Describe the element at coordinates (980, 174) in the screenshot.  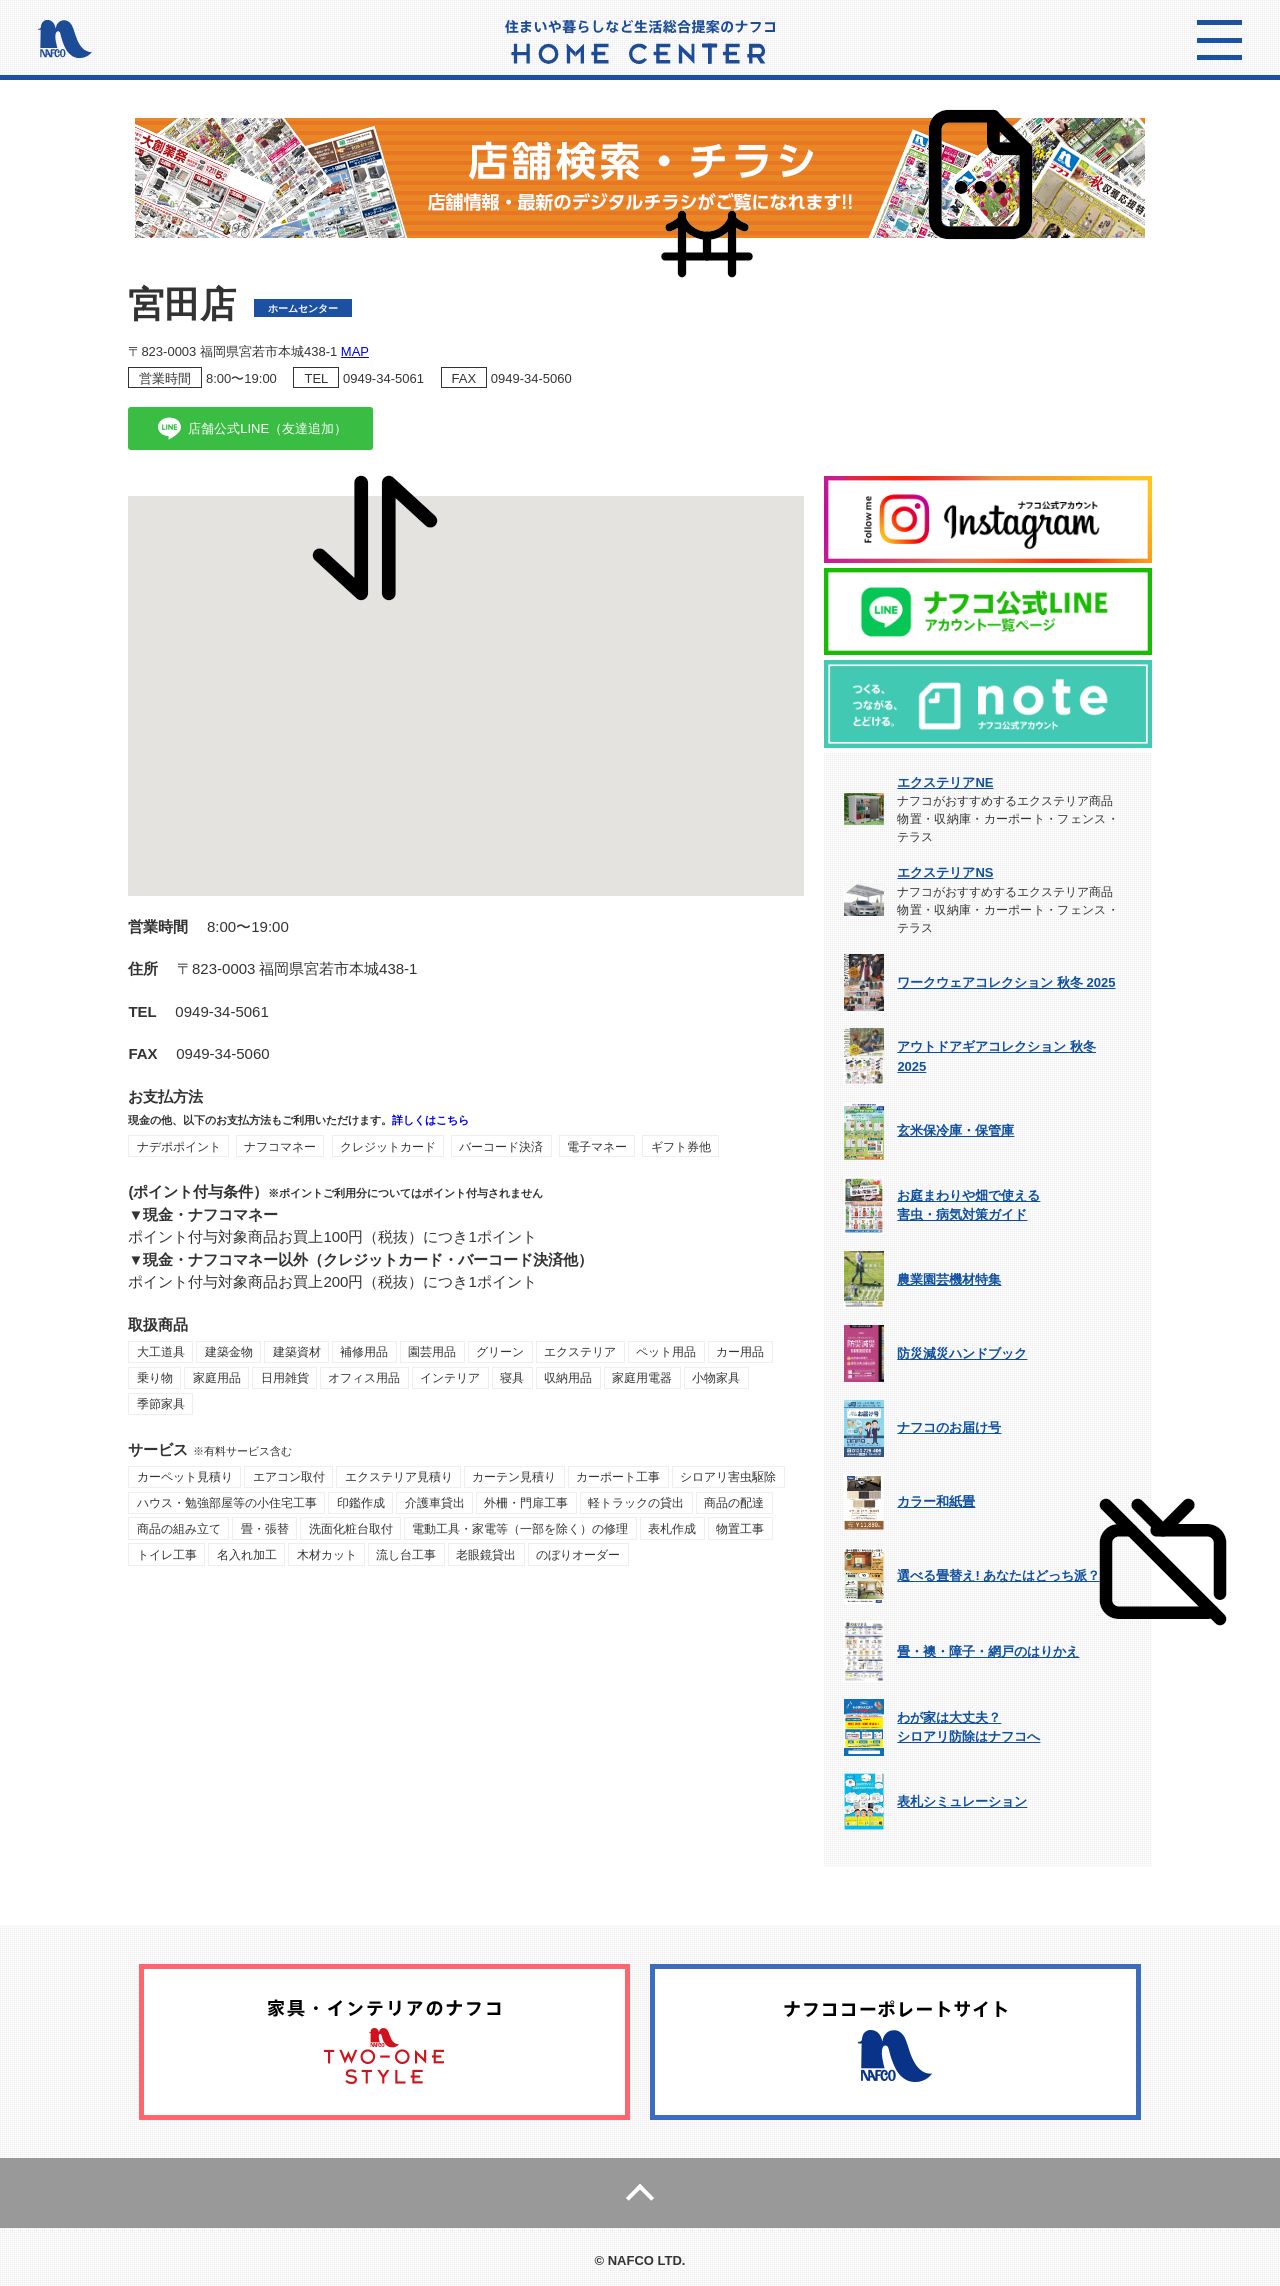
I see `view file details or more options` at that location.